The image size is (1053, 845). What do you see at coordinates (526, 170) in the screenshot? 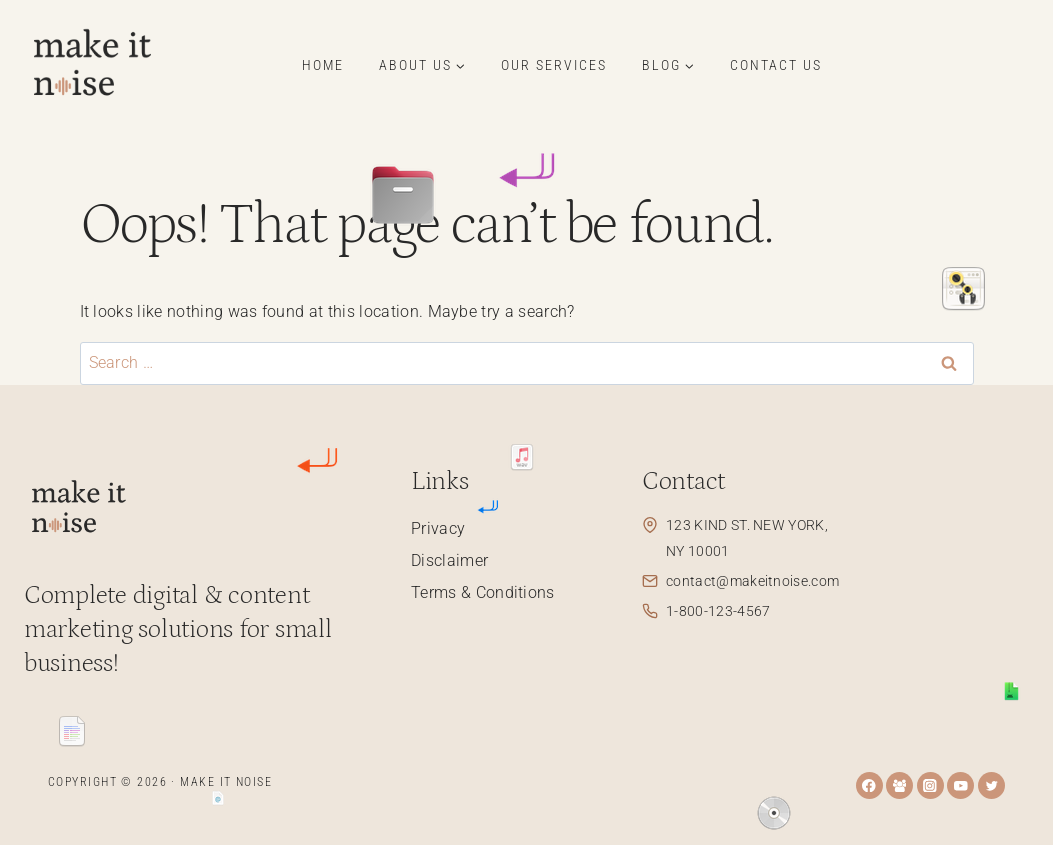
I see `reply to all recipients of an email` at bounding box center [526, 170].